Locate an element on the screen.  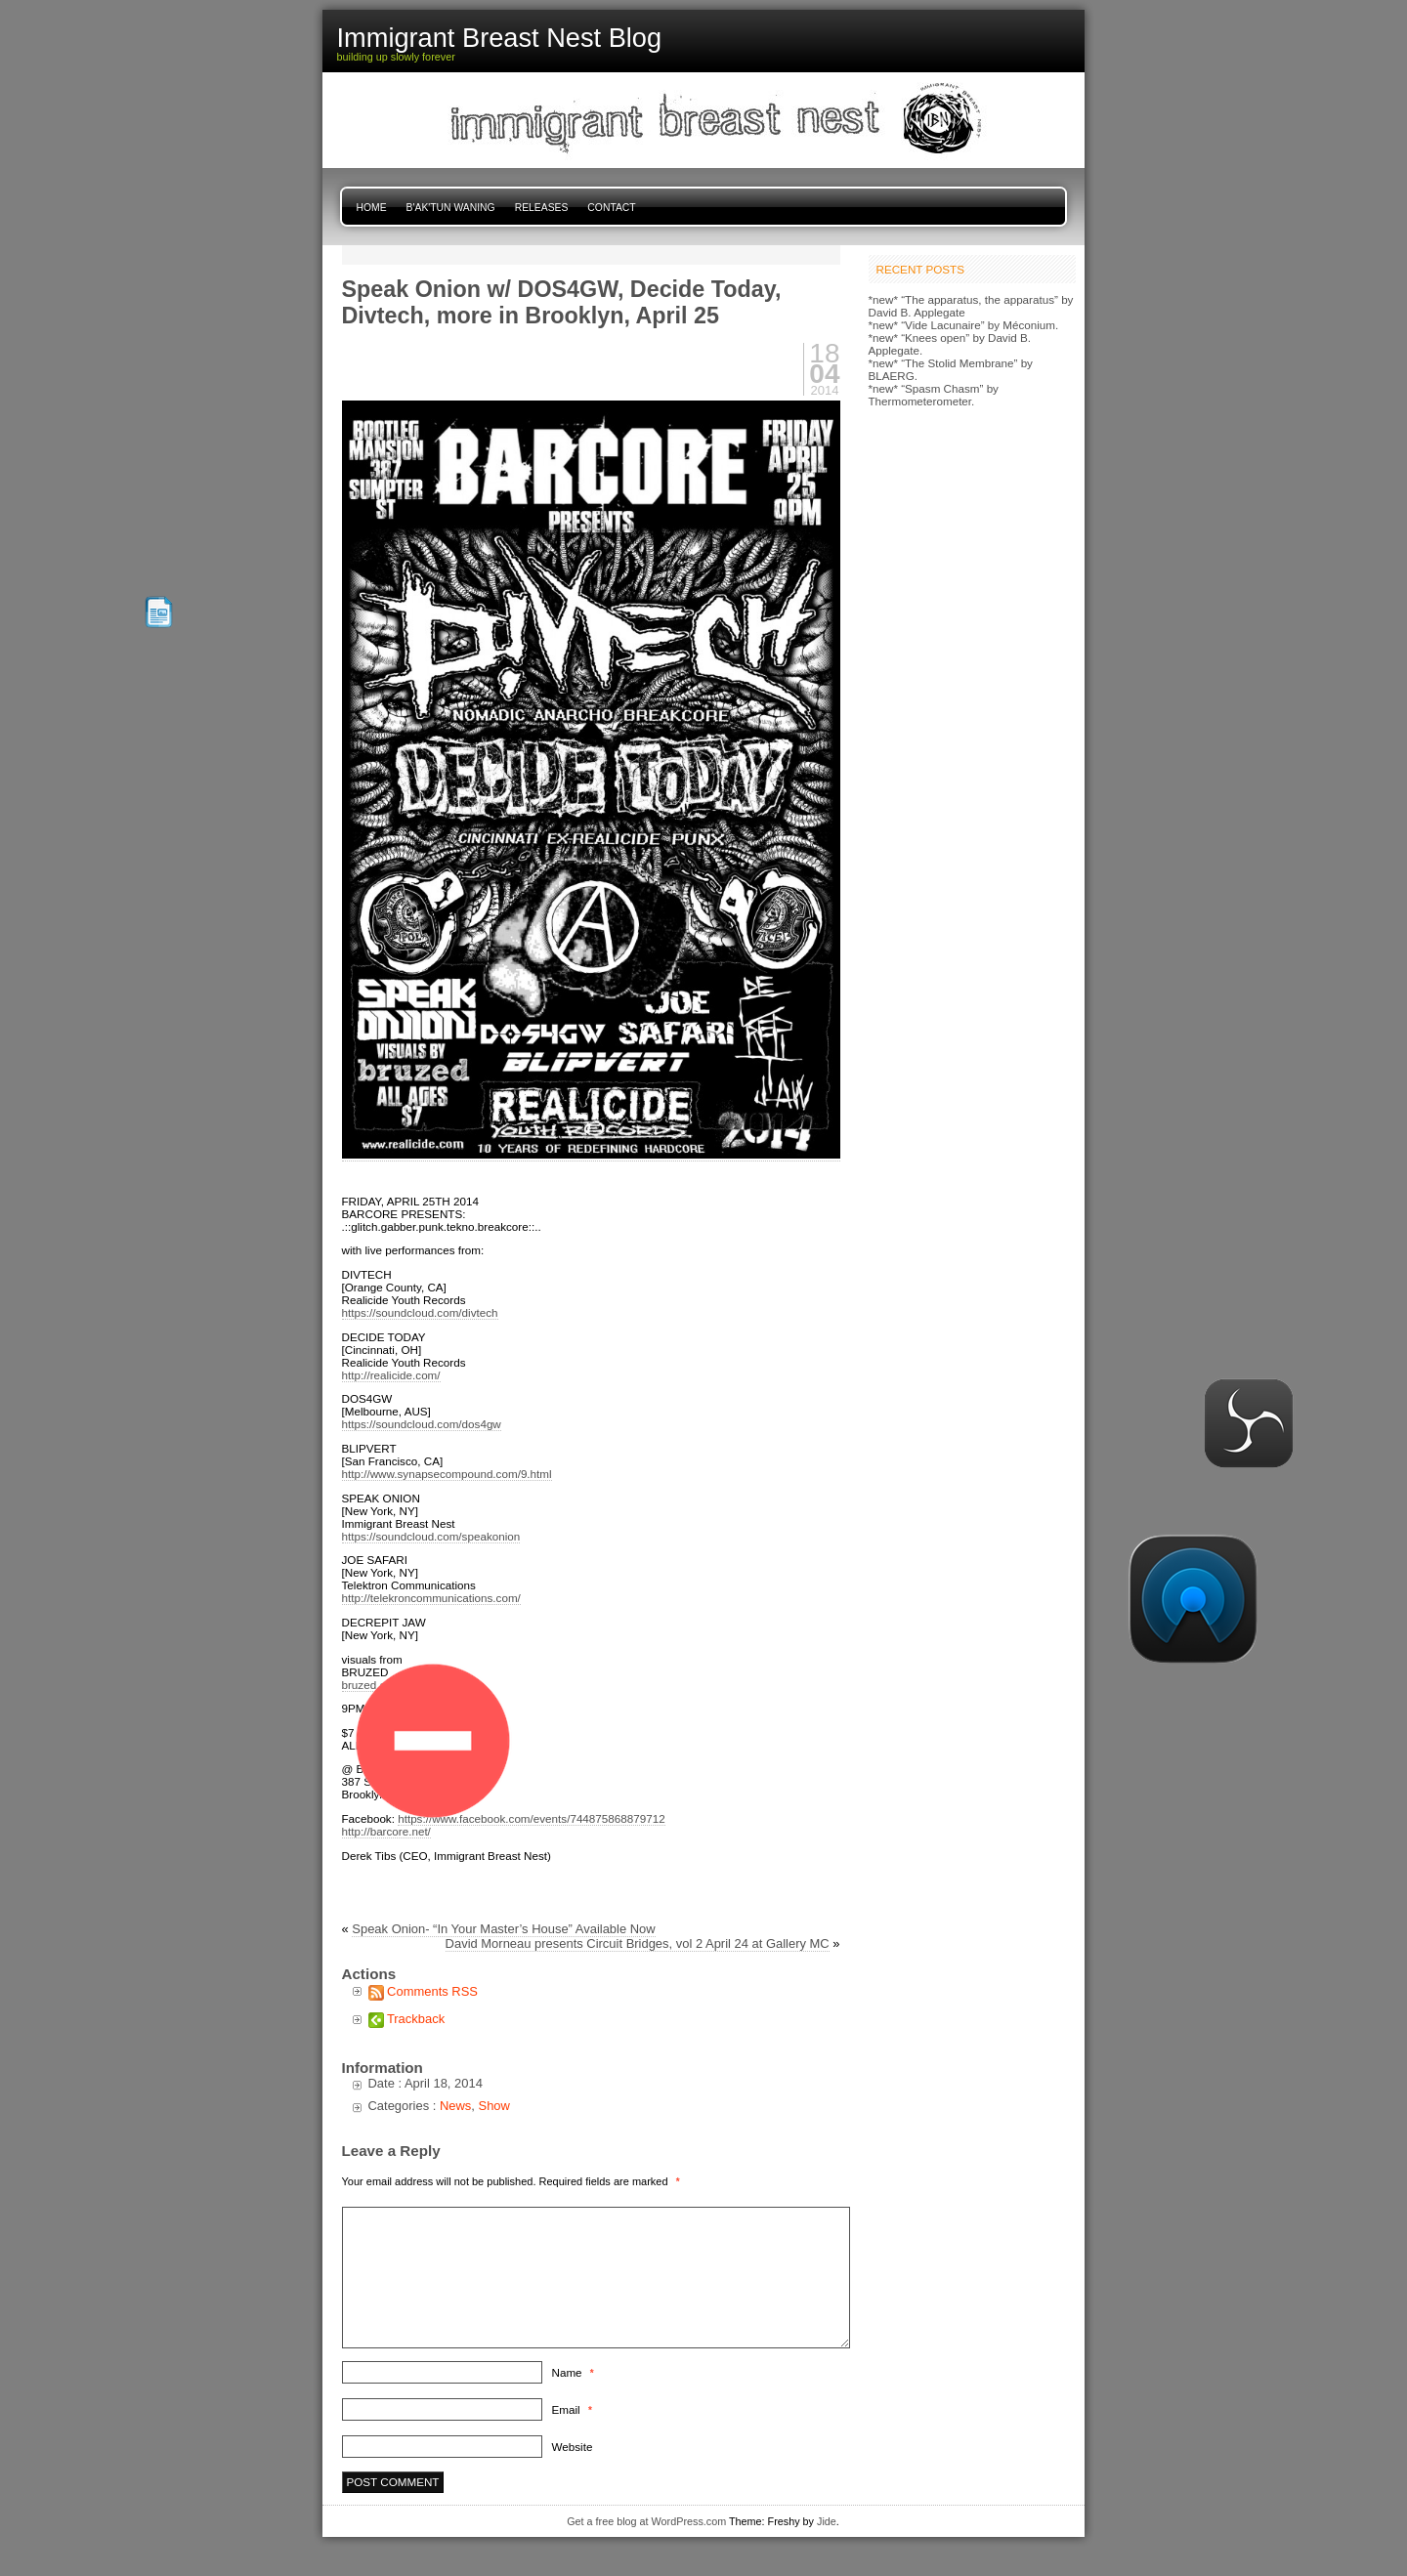
remove an item from a list or collection is located at coordinates (433, 1741).